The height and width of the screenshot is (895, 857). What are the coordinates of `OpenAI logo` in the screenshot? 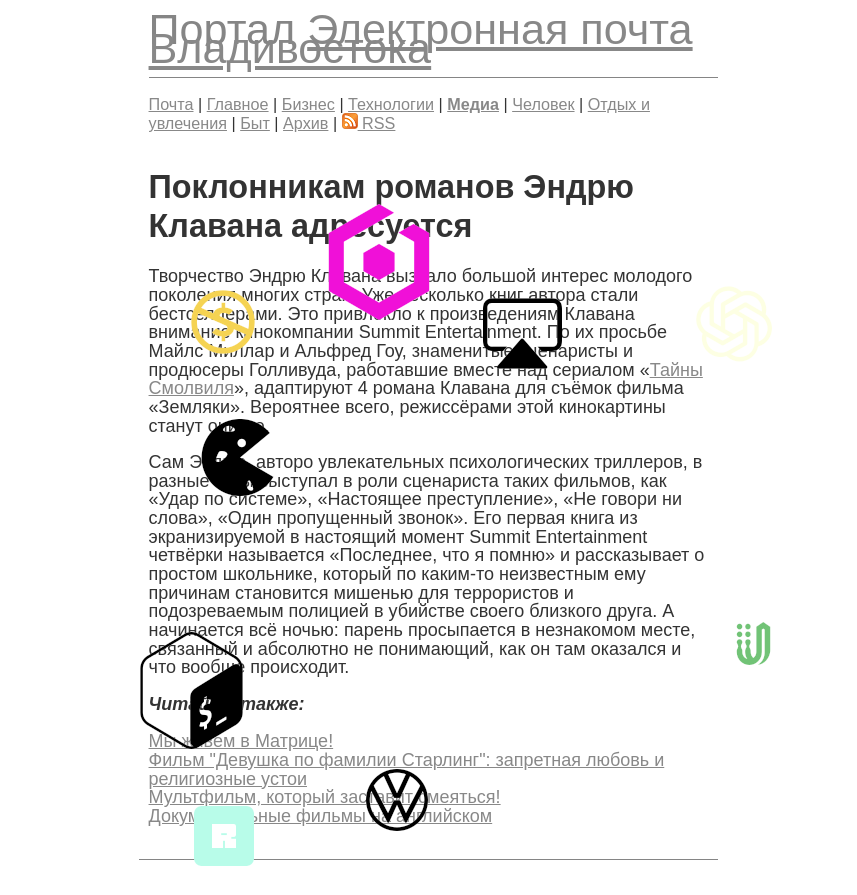 It's located at (734, 324).